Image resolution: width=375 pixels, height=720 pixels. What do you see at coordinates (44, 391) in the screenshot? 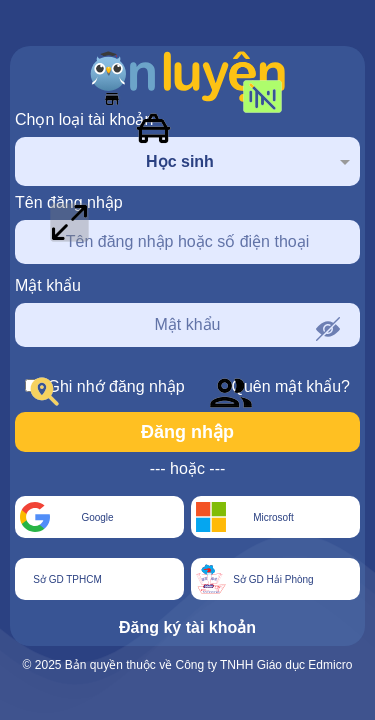
I see `search for a location` at bounding box center [44, 391].